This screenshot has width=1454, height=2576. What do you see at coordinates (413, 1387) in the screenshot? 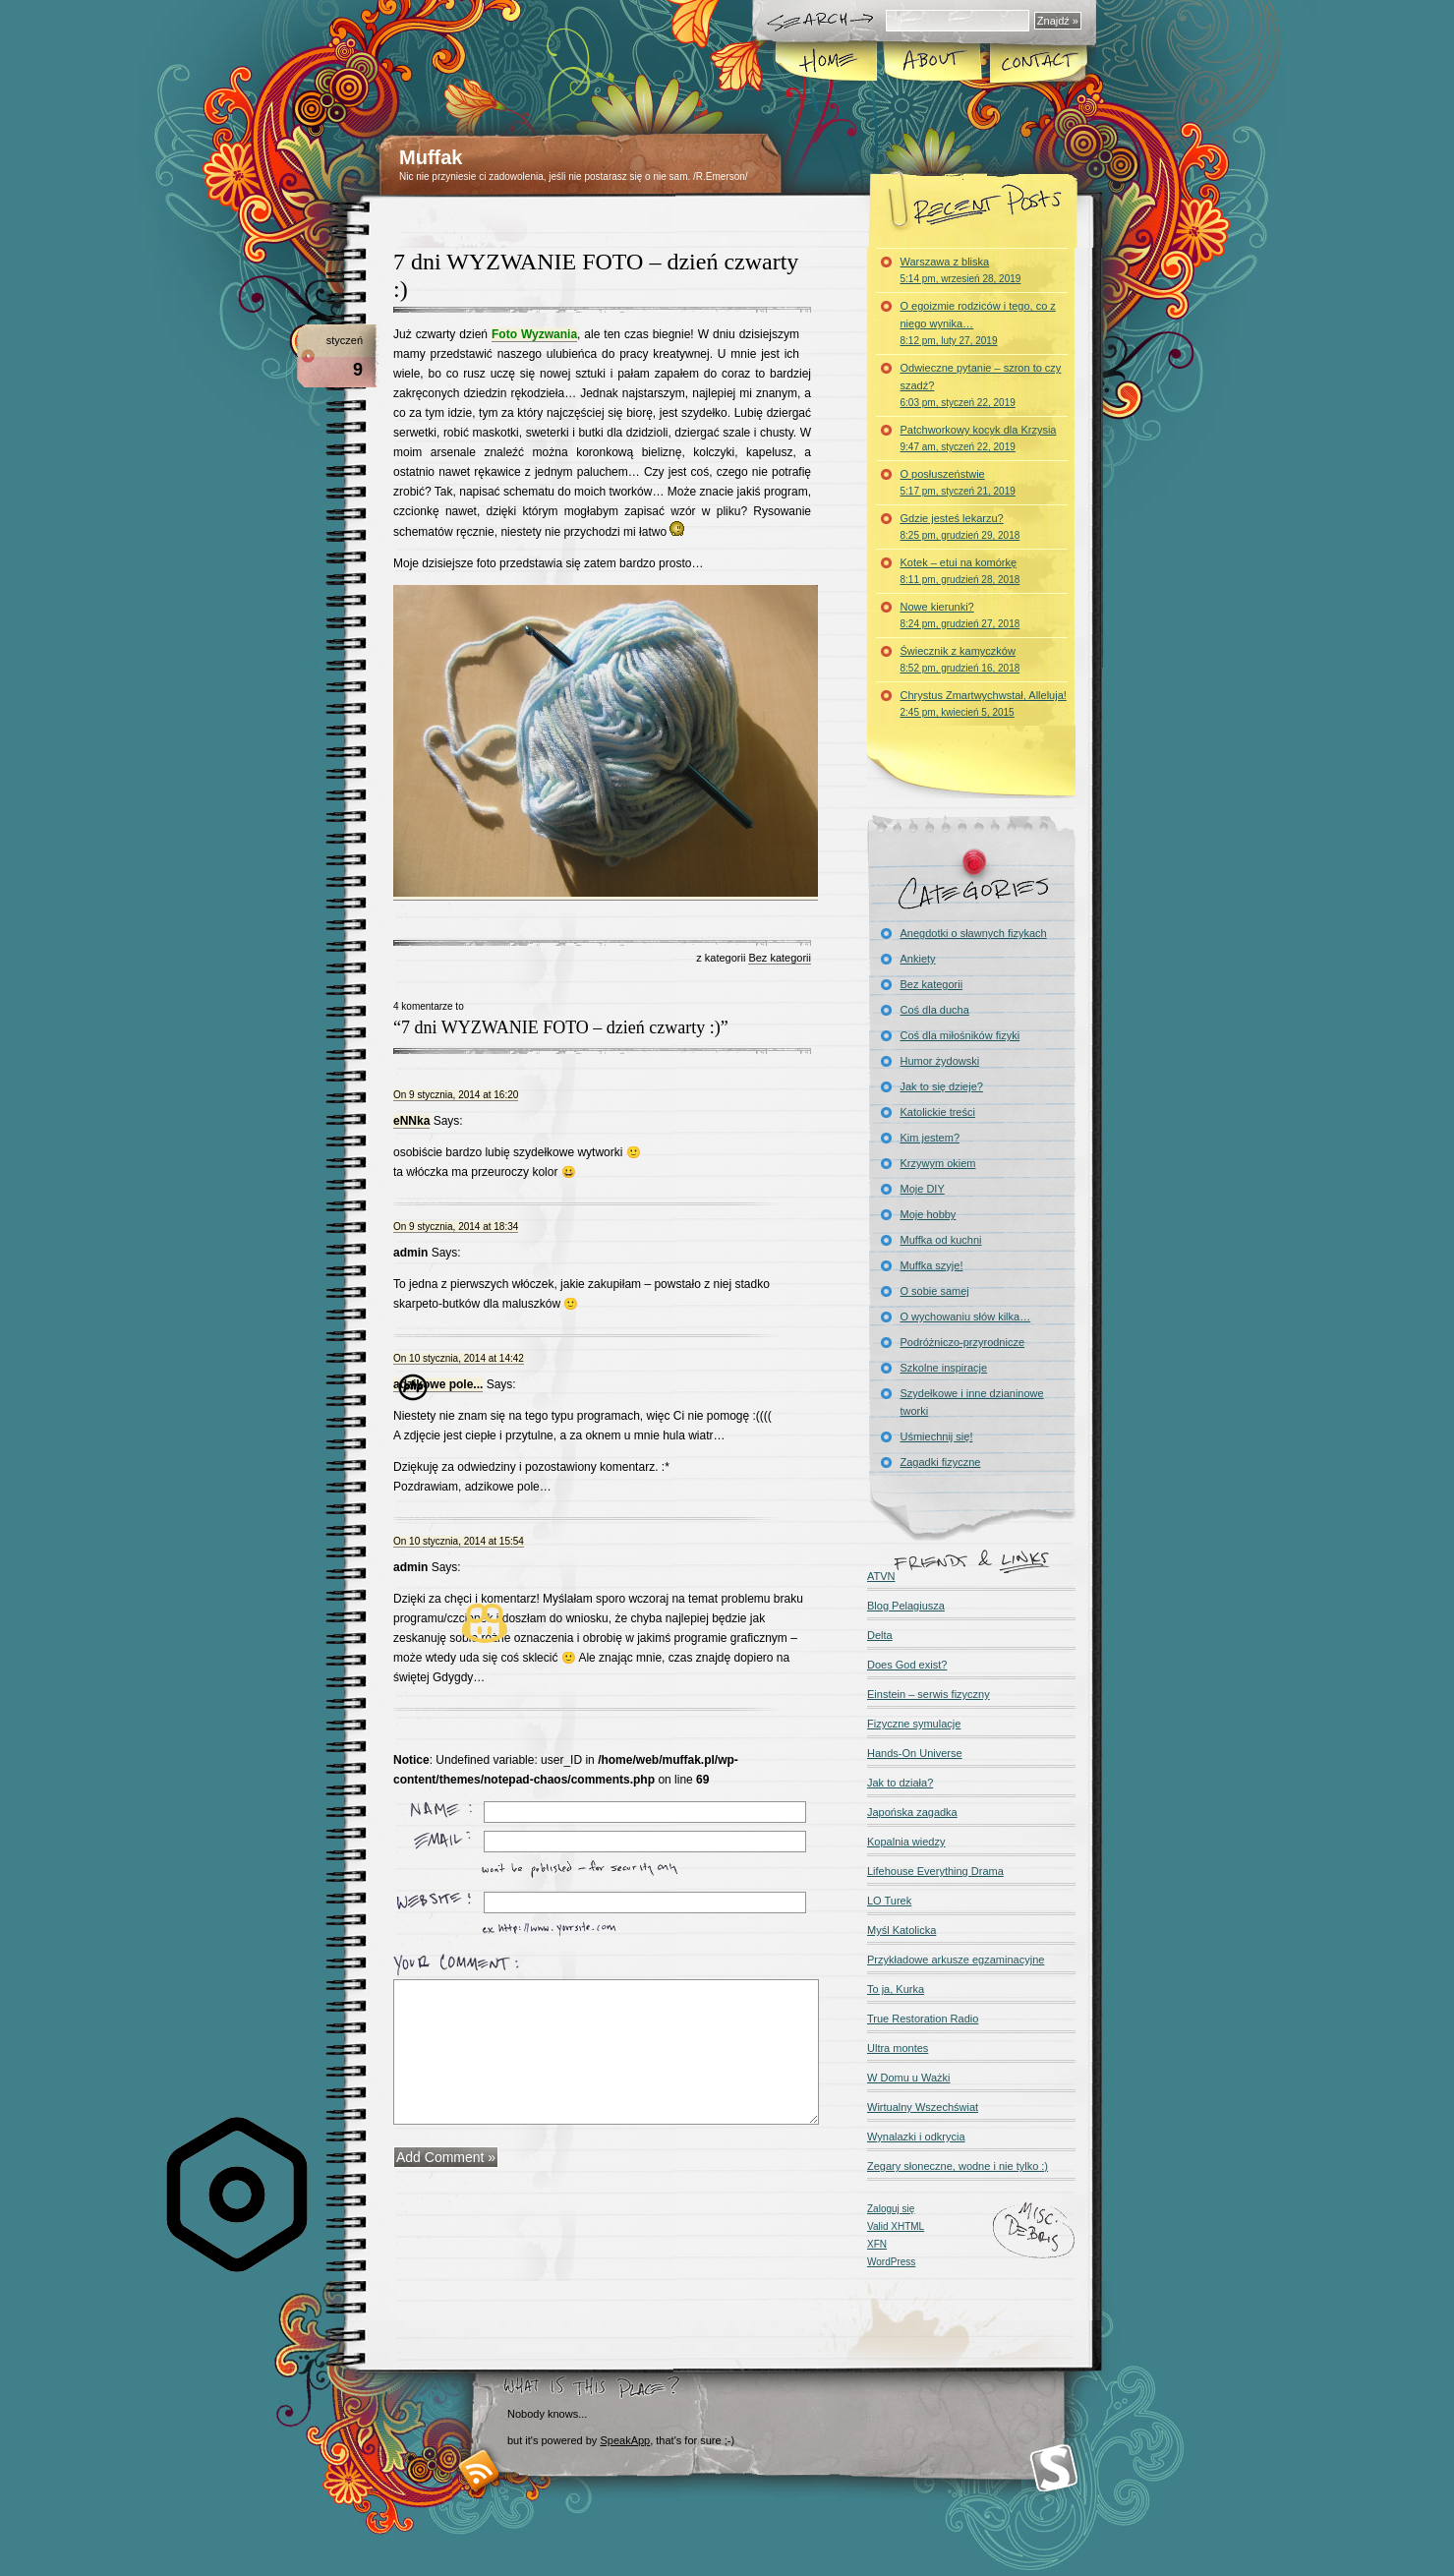
I see `indicates php programming language or technology` at bounding box center [413, 1387].